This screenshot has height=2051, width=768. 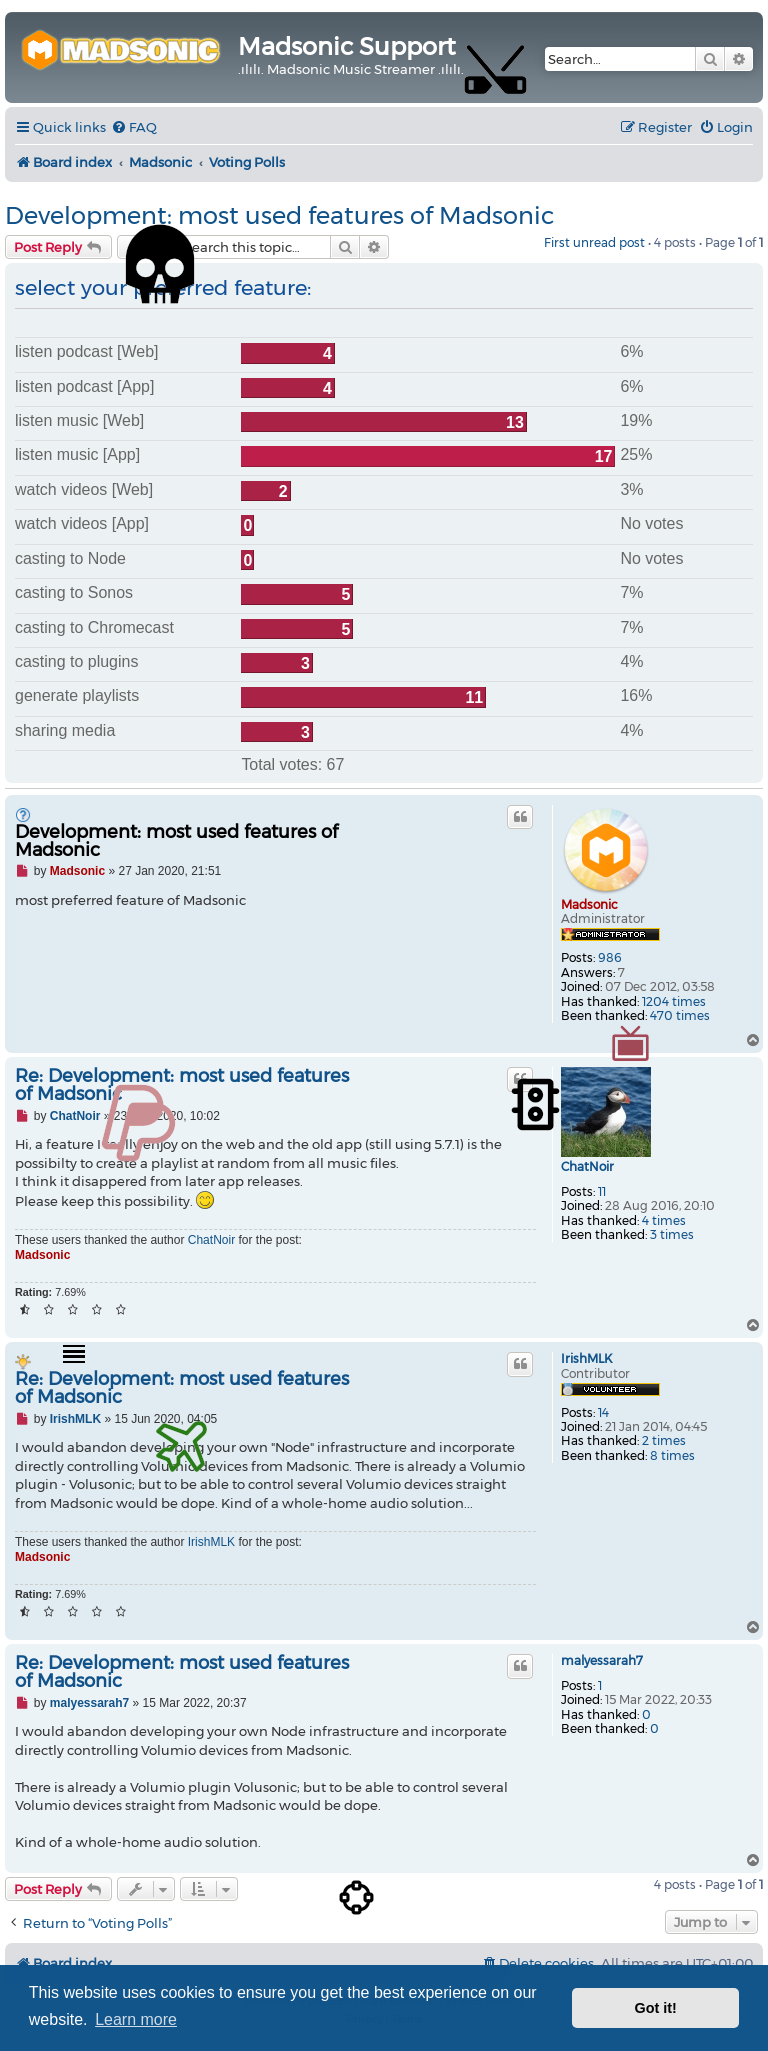 What do you see at coordinates (495, 69) in the screenshot?
I see `view hockey scores or stats` at bounding box center [495, 69].